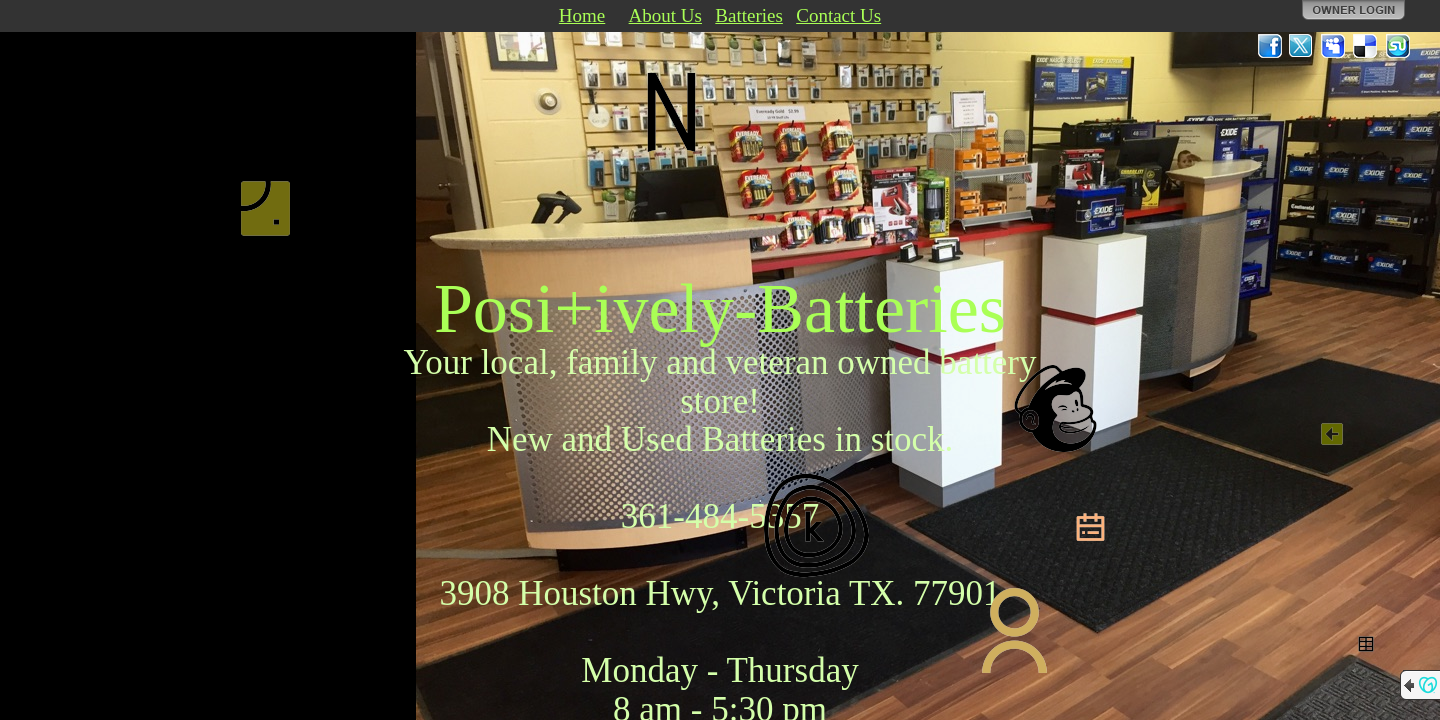  I want to click on access local storage or hard drive, so click(265, 208).